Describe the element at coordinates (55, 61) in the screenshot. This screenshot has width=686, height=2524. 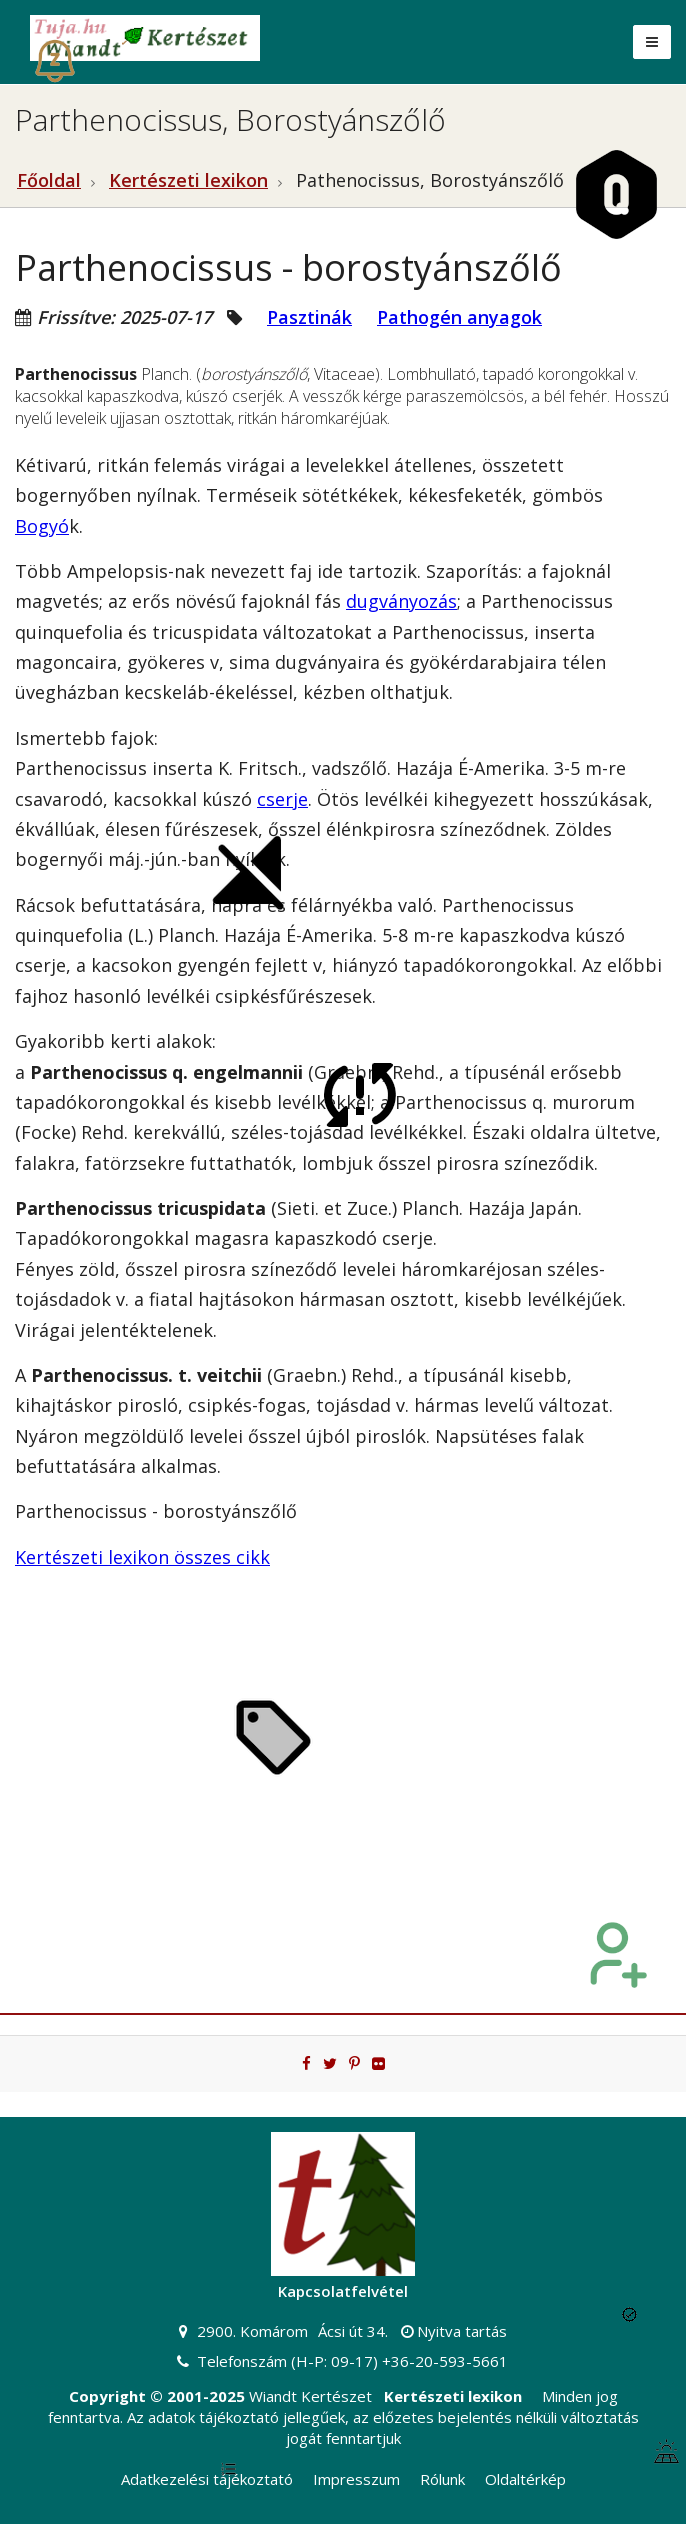
I see `mute notifications or enable sleep mode` at that location.